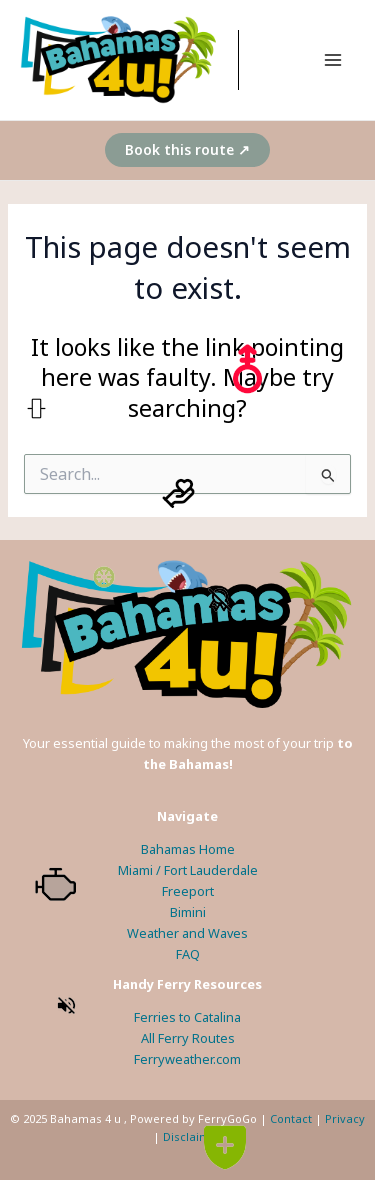 The width and height of the screenshot is (375, 1180). Describe the element at coordinates (247, 369) in the screenshot. I see `indicates vertical mars symbol or transgender male gender identity` at that location.